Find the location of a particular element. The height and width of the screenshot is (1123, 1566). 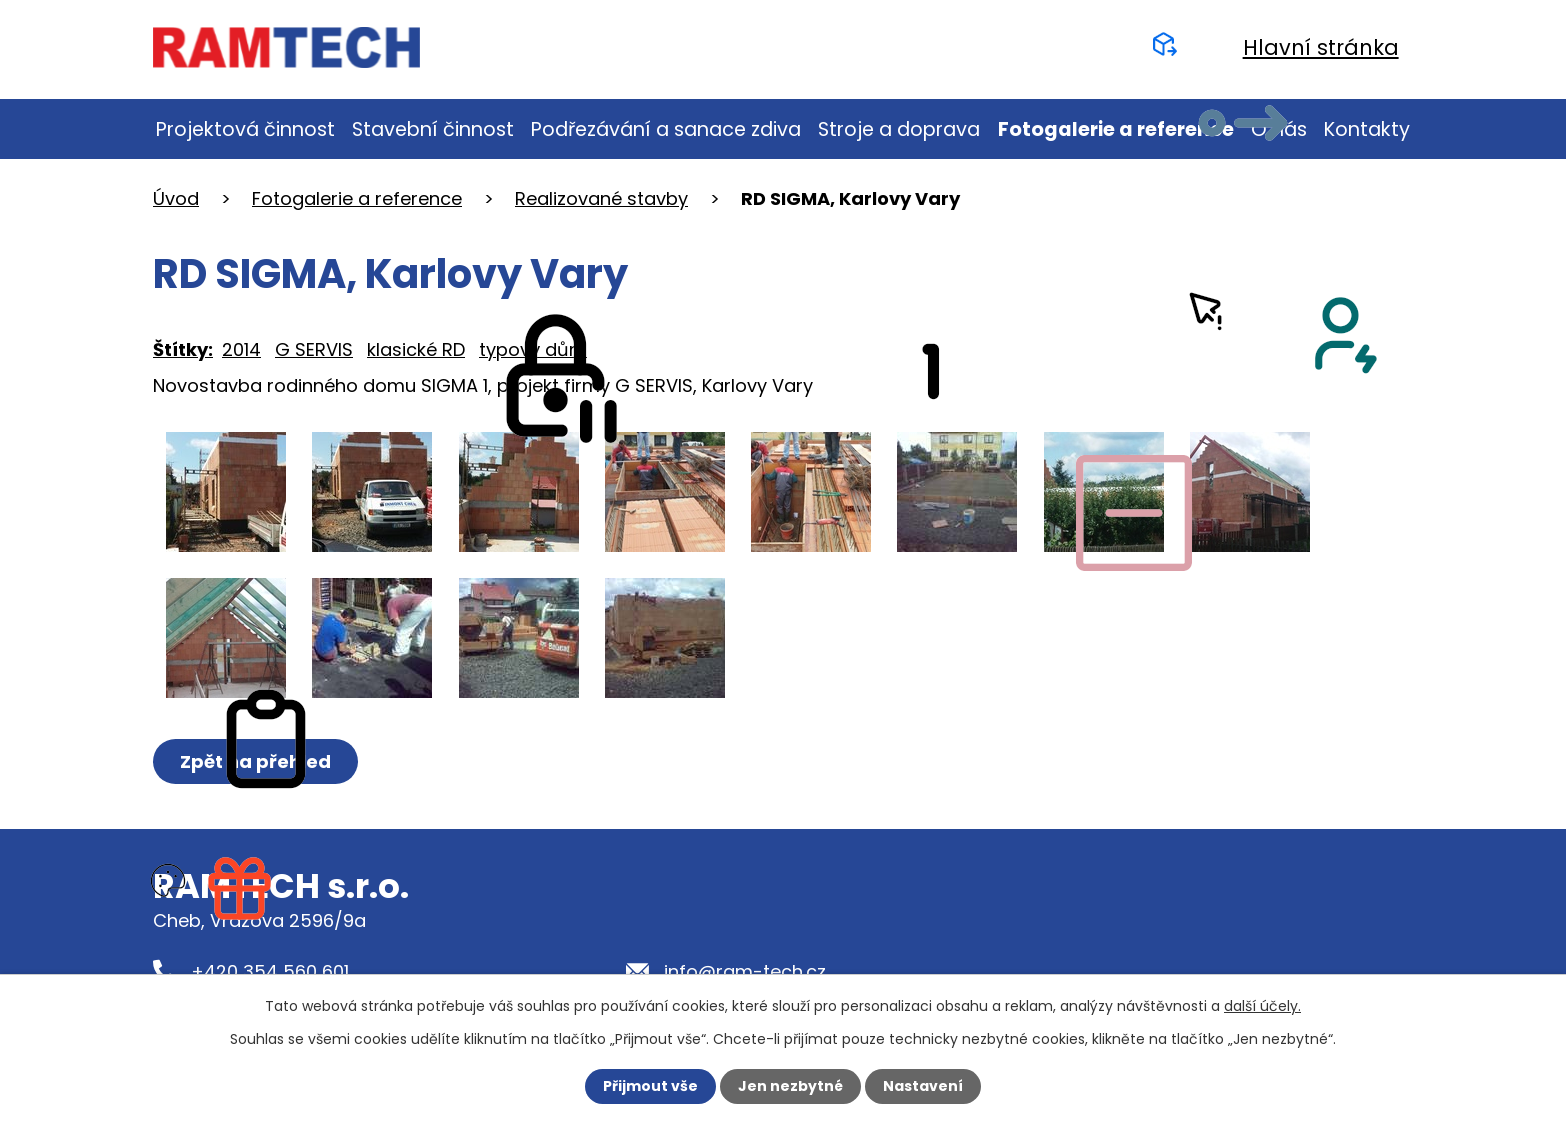

remove or collapse an item is located at coordinates (1134, 513).